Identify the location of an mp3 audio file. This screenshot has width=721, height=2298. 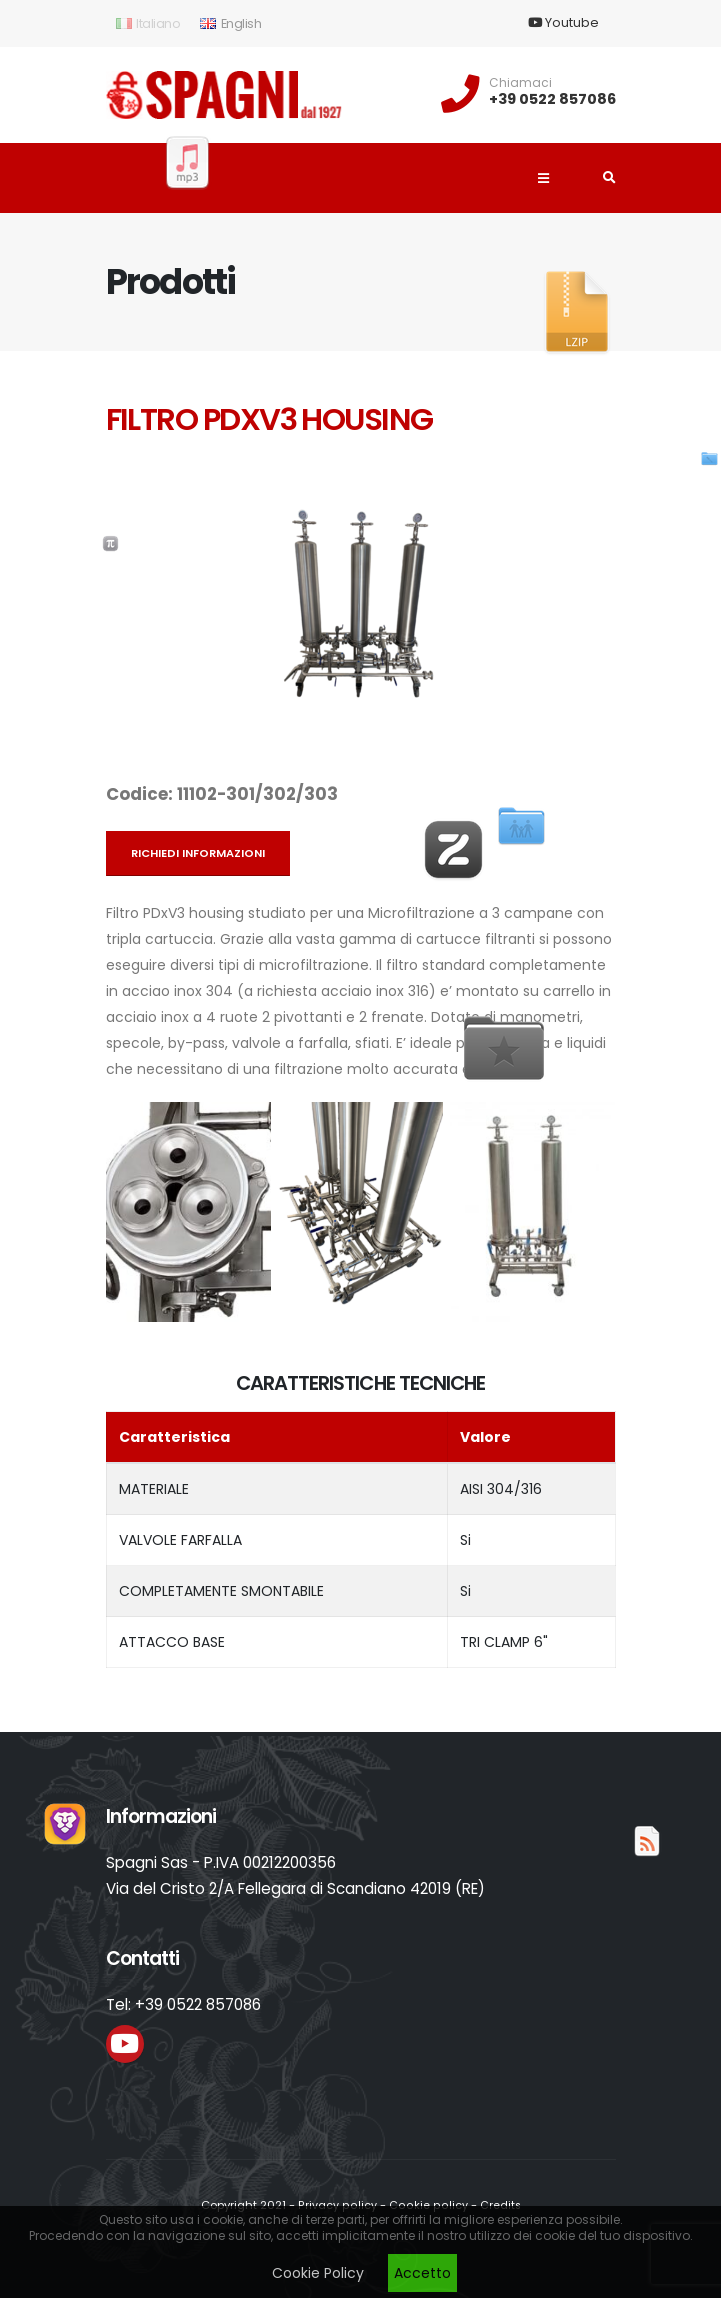
(187, 162).